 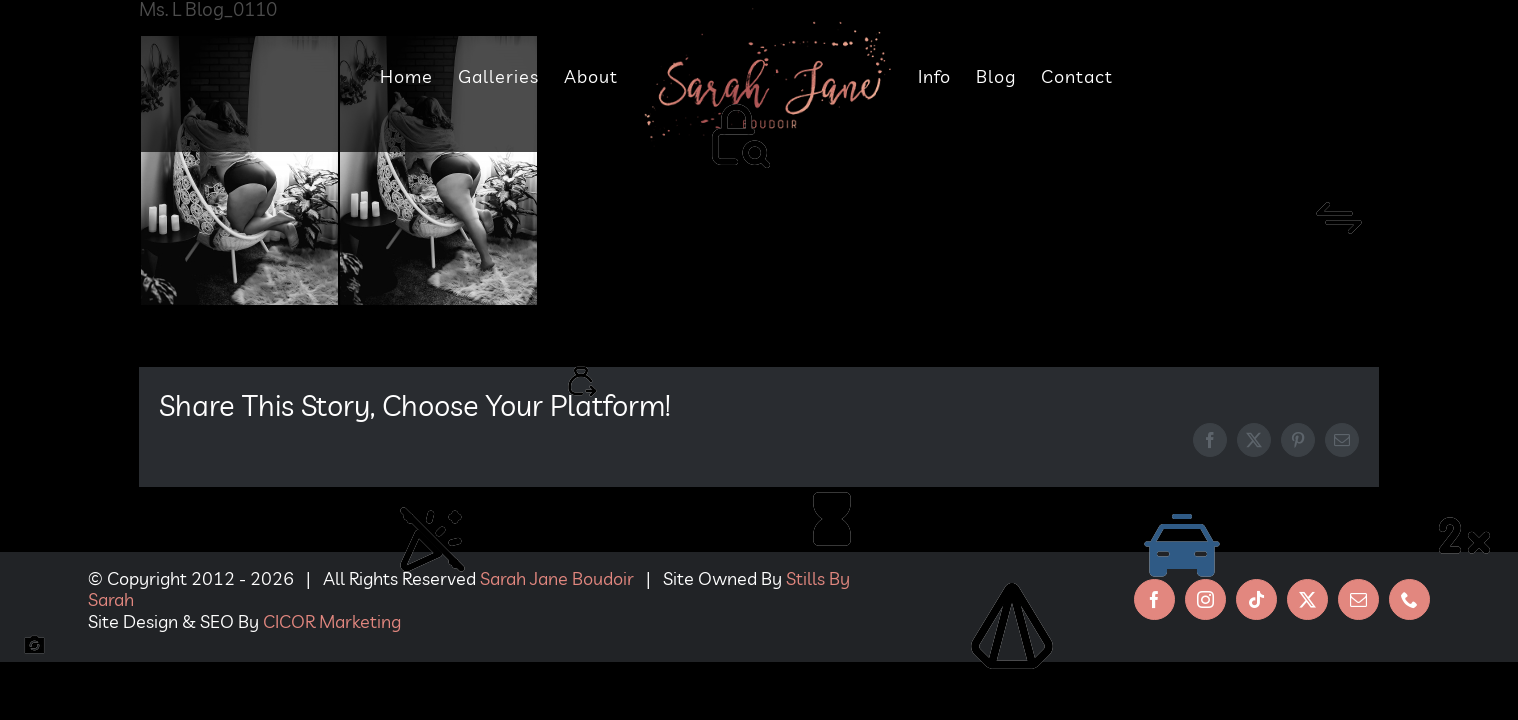 I want to click on indicates loading or processing in progress, so click(x=832, y=519).